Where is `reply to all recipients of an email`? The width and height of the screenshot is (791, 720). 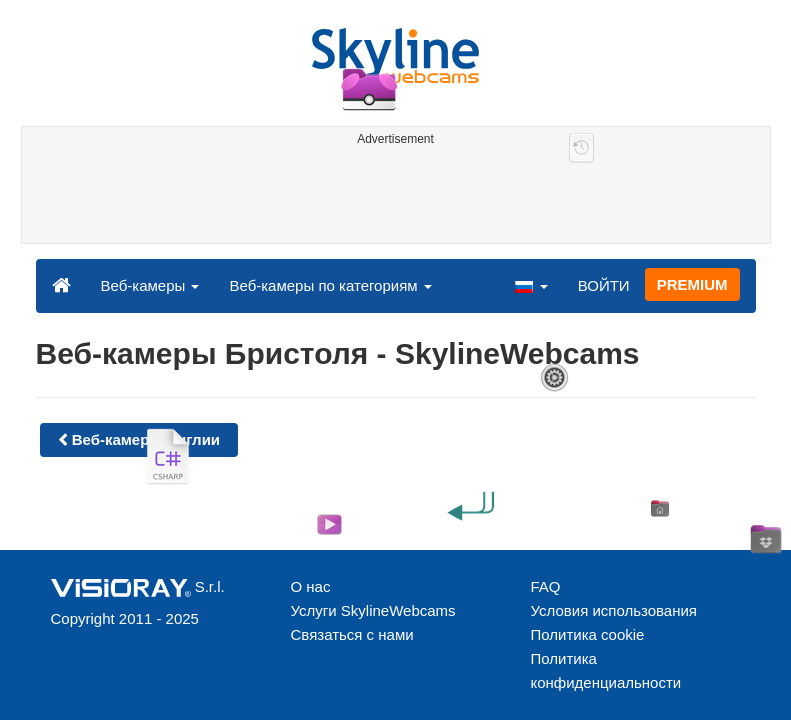 reply to all recipients of an email is located at coordinates (470, 506).